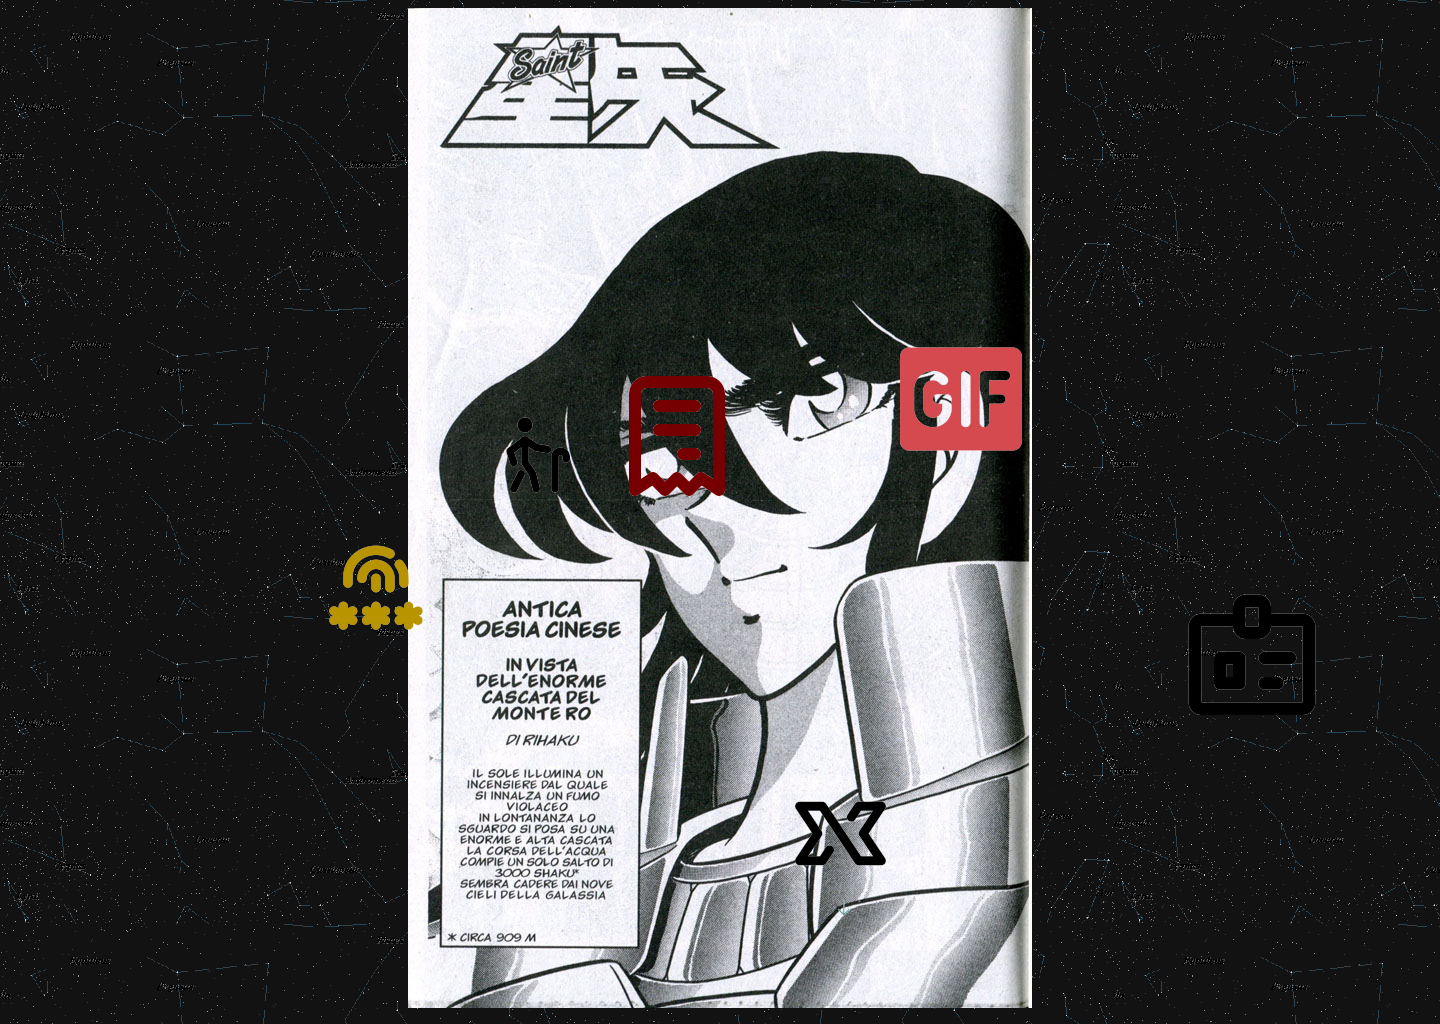 Image resolution: width=1440 pixels, height=1024 pixels. I want to click on scroll down or view more content, so click(844, 908).